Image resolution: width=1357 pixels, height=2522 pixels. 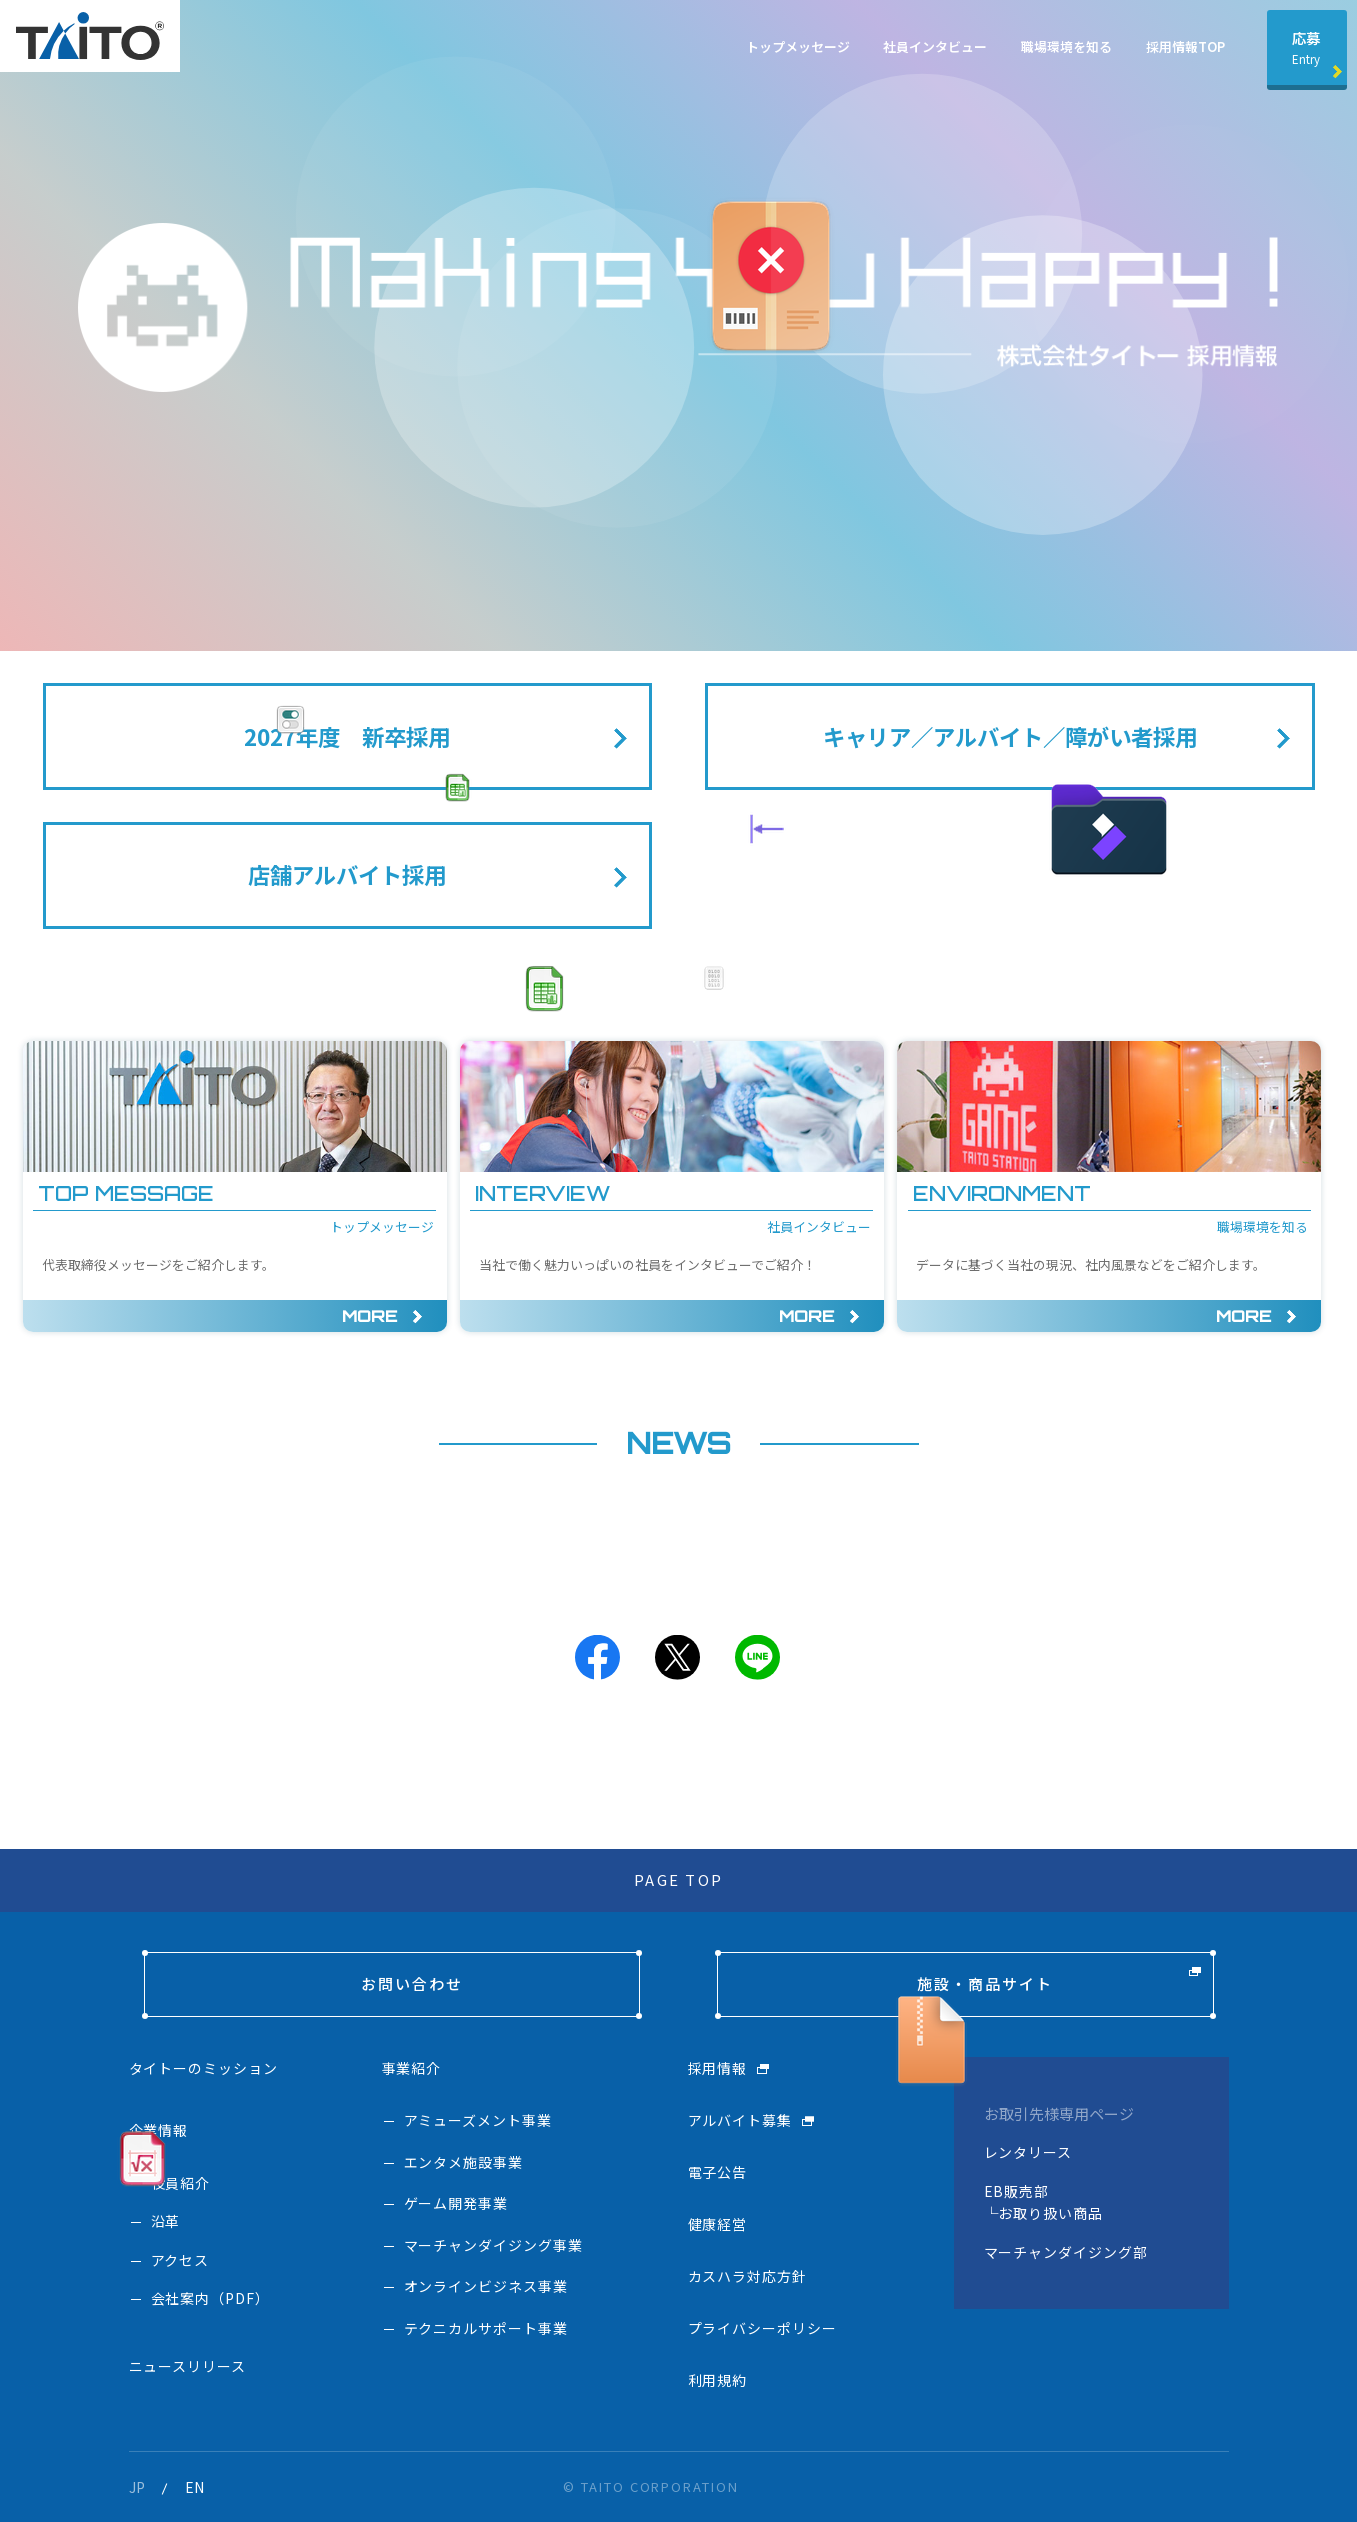 What do you see at coordinates (931, 2041) in the screenshot?
I see `open a compressed archive file` at bounding box center [931, 2041].